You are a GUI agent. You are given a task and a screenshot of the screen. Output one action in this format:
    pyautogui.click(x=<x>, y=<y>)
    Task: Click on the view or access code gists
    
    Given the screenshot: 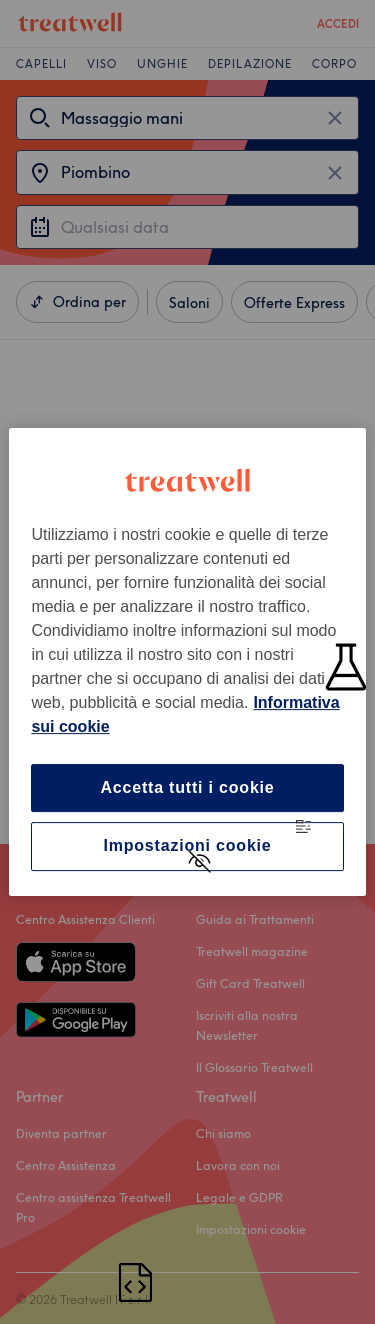 What is the action you would take?
    pyautogui.click(x=135, y=1282)
    